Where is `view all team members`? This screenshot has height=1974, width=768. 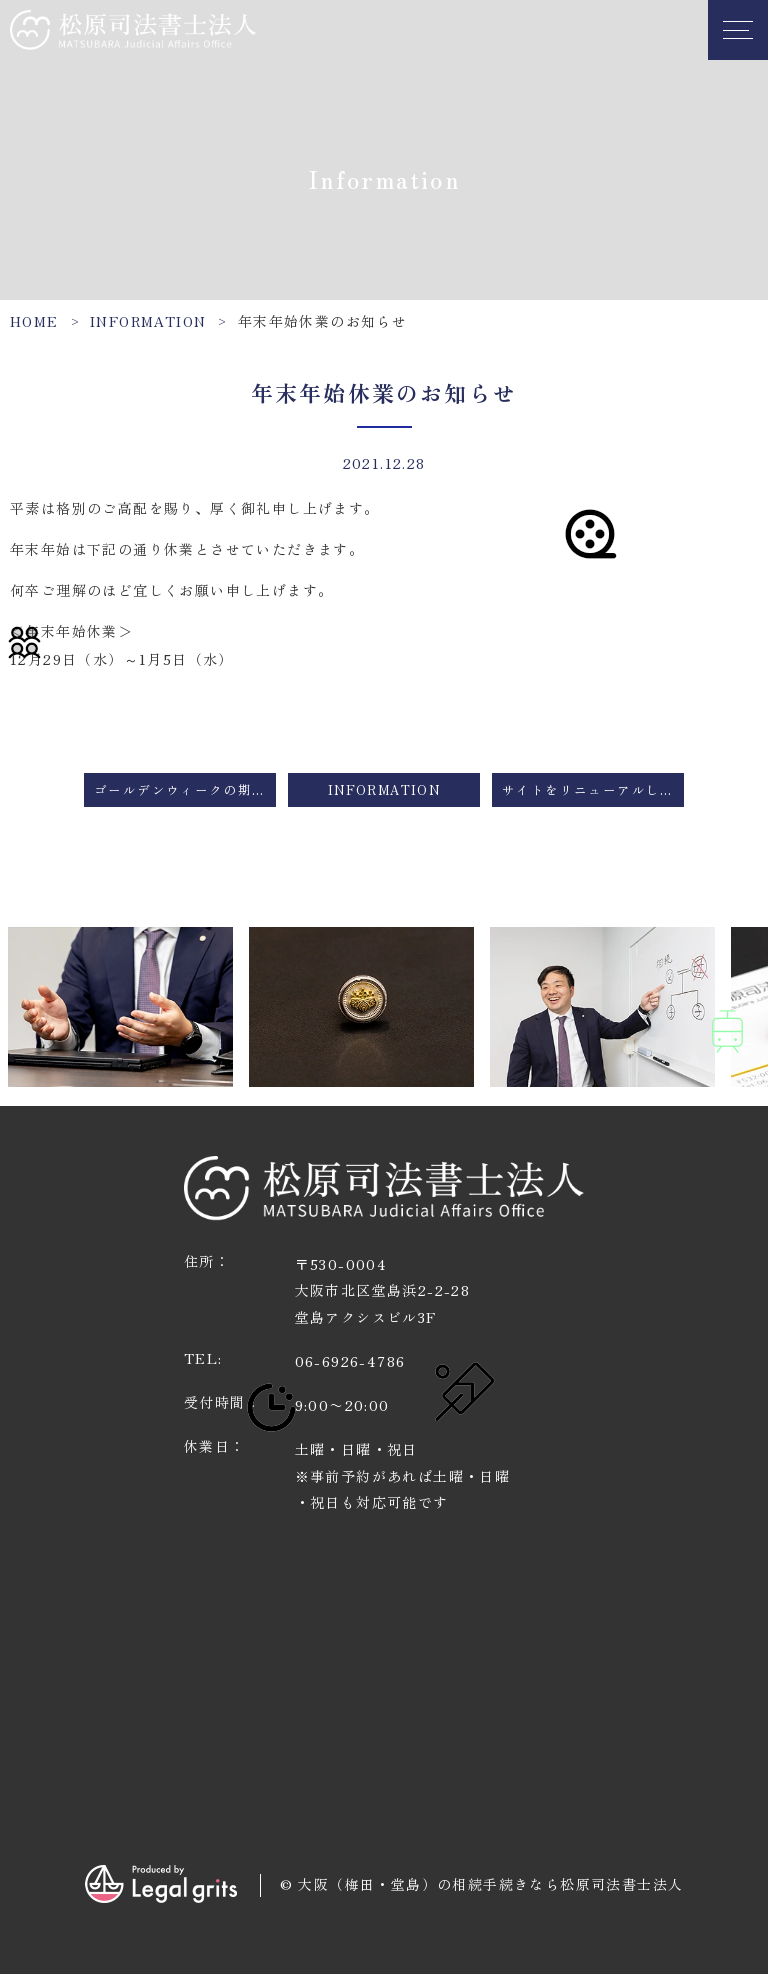 view all team members is located at coordinates (24, 642).